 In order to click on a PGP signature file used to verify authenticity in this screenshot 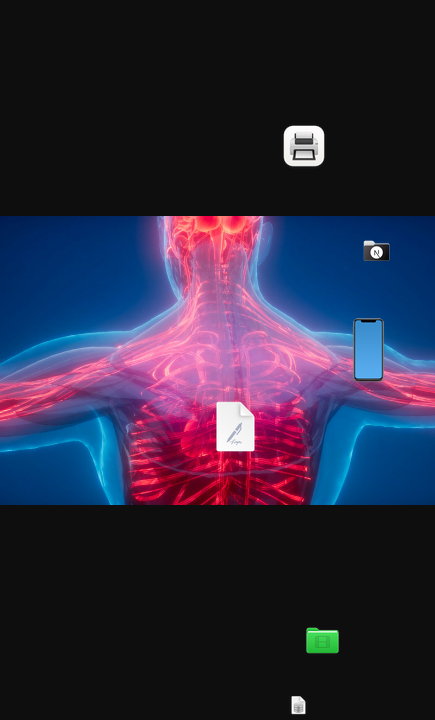, I will do `click(235, 427)`.